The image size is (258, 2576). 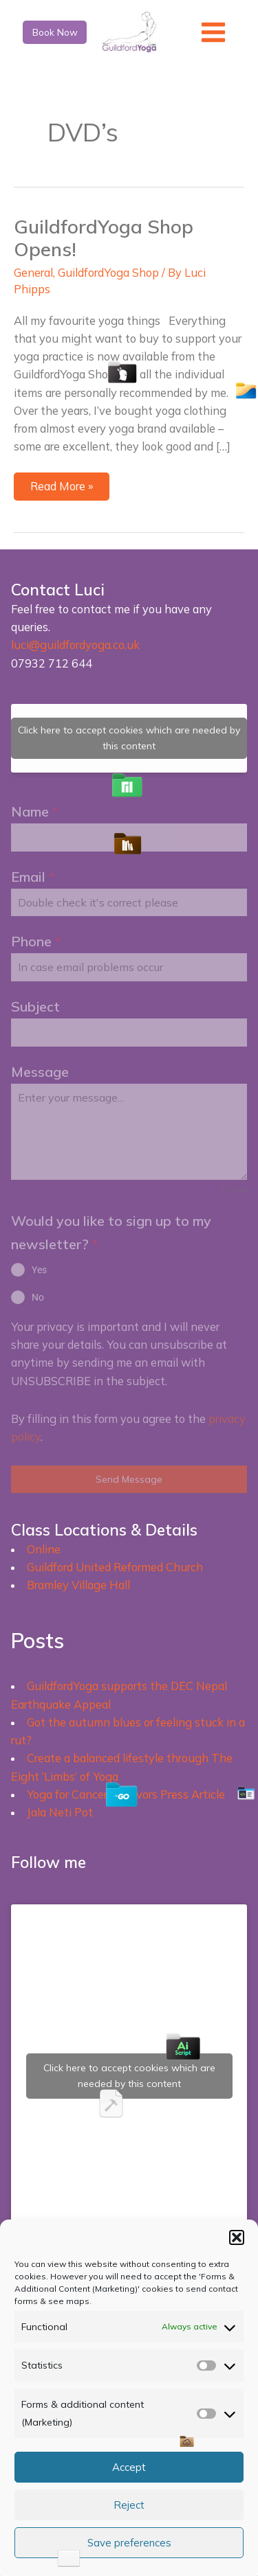 I want to click on open apache httpd server configuration folder, so click(x=186, y=2441).